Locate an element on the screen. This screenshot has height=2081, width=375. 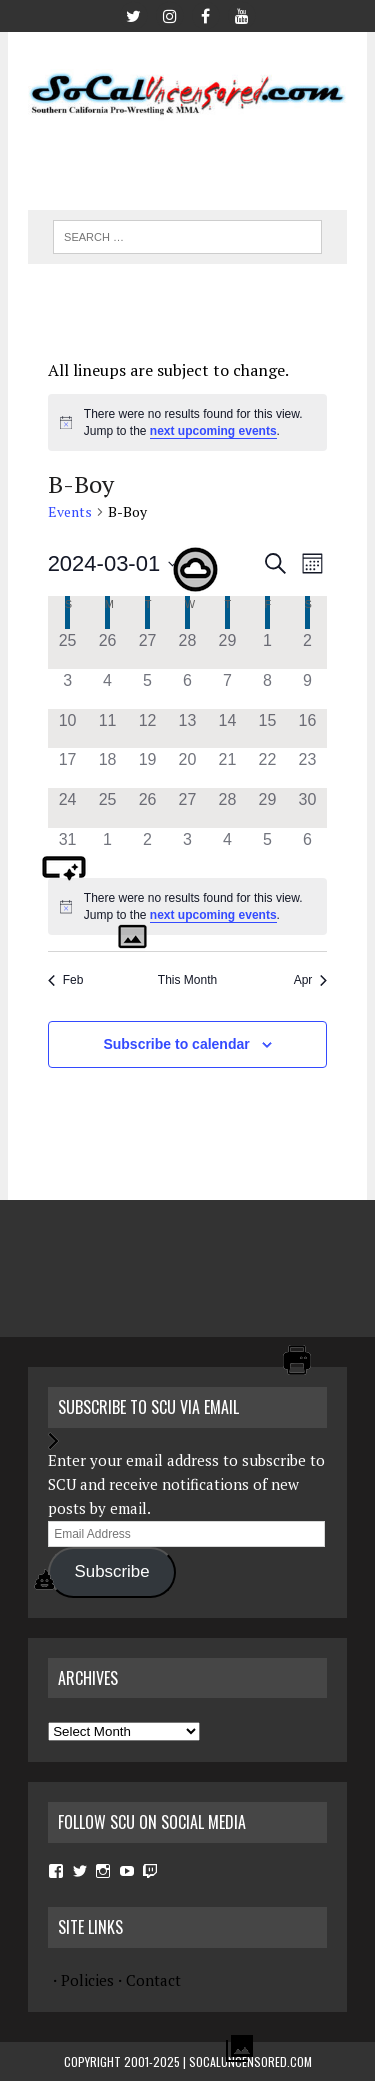
access cloud storage is located at coordinates (195, 569).